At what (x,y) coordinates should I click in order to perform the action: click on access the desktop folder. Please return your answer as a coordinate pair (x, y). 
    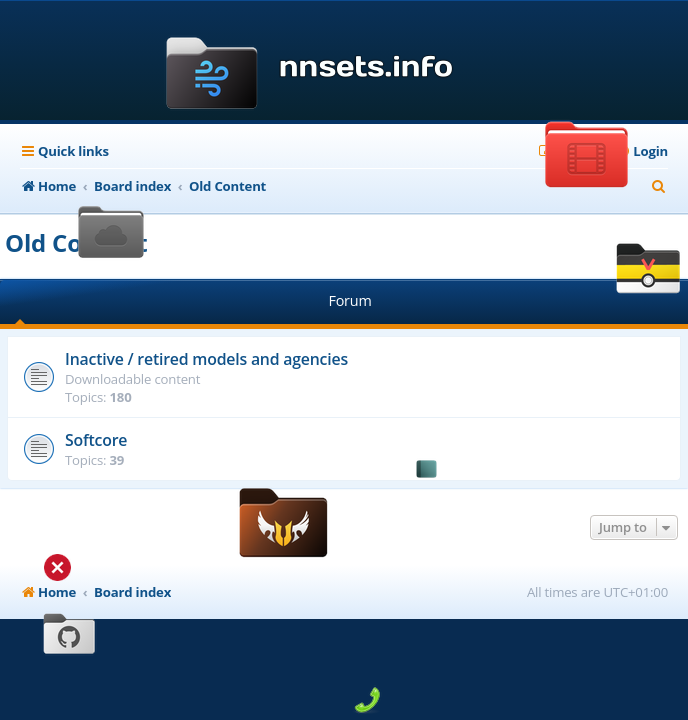
    Looking at the image, I should click on (426, 468).